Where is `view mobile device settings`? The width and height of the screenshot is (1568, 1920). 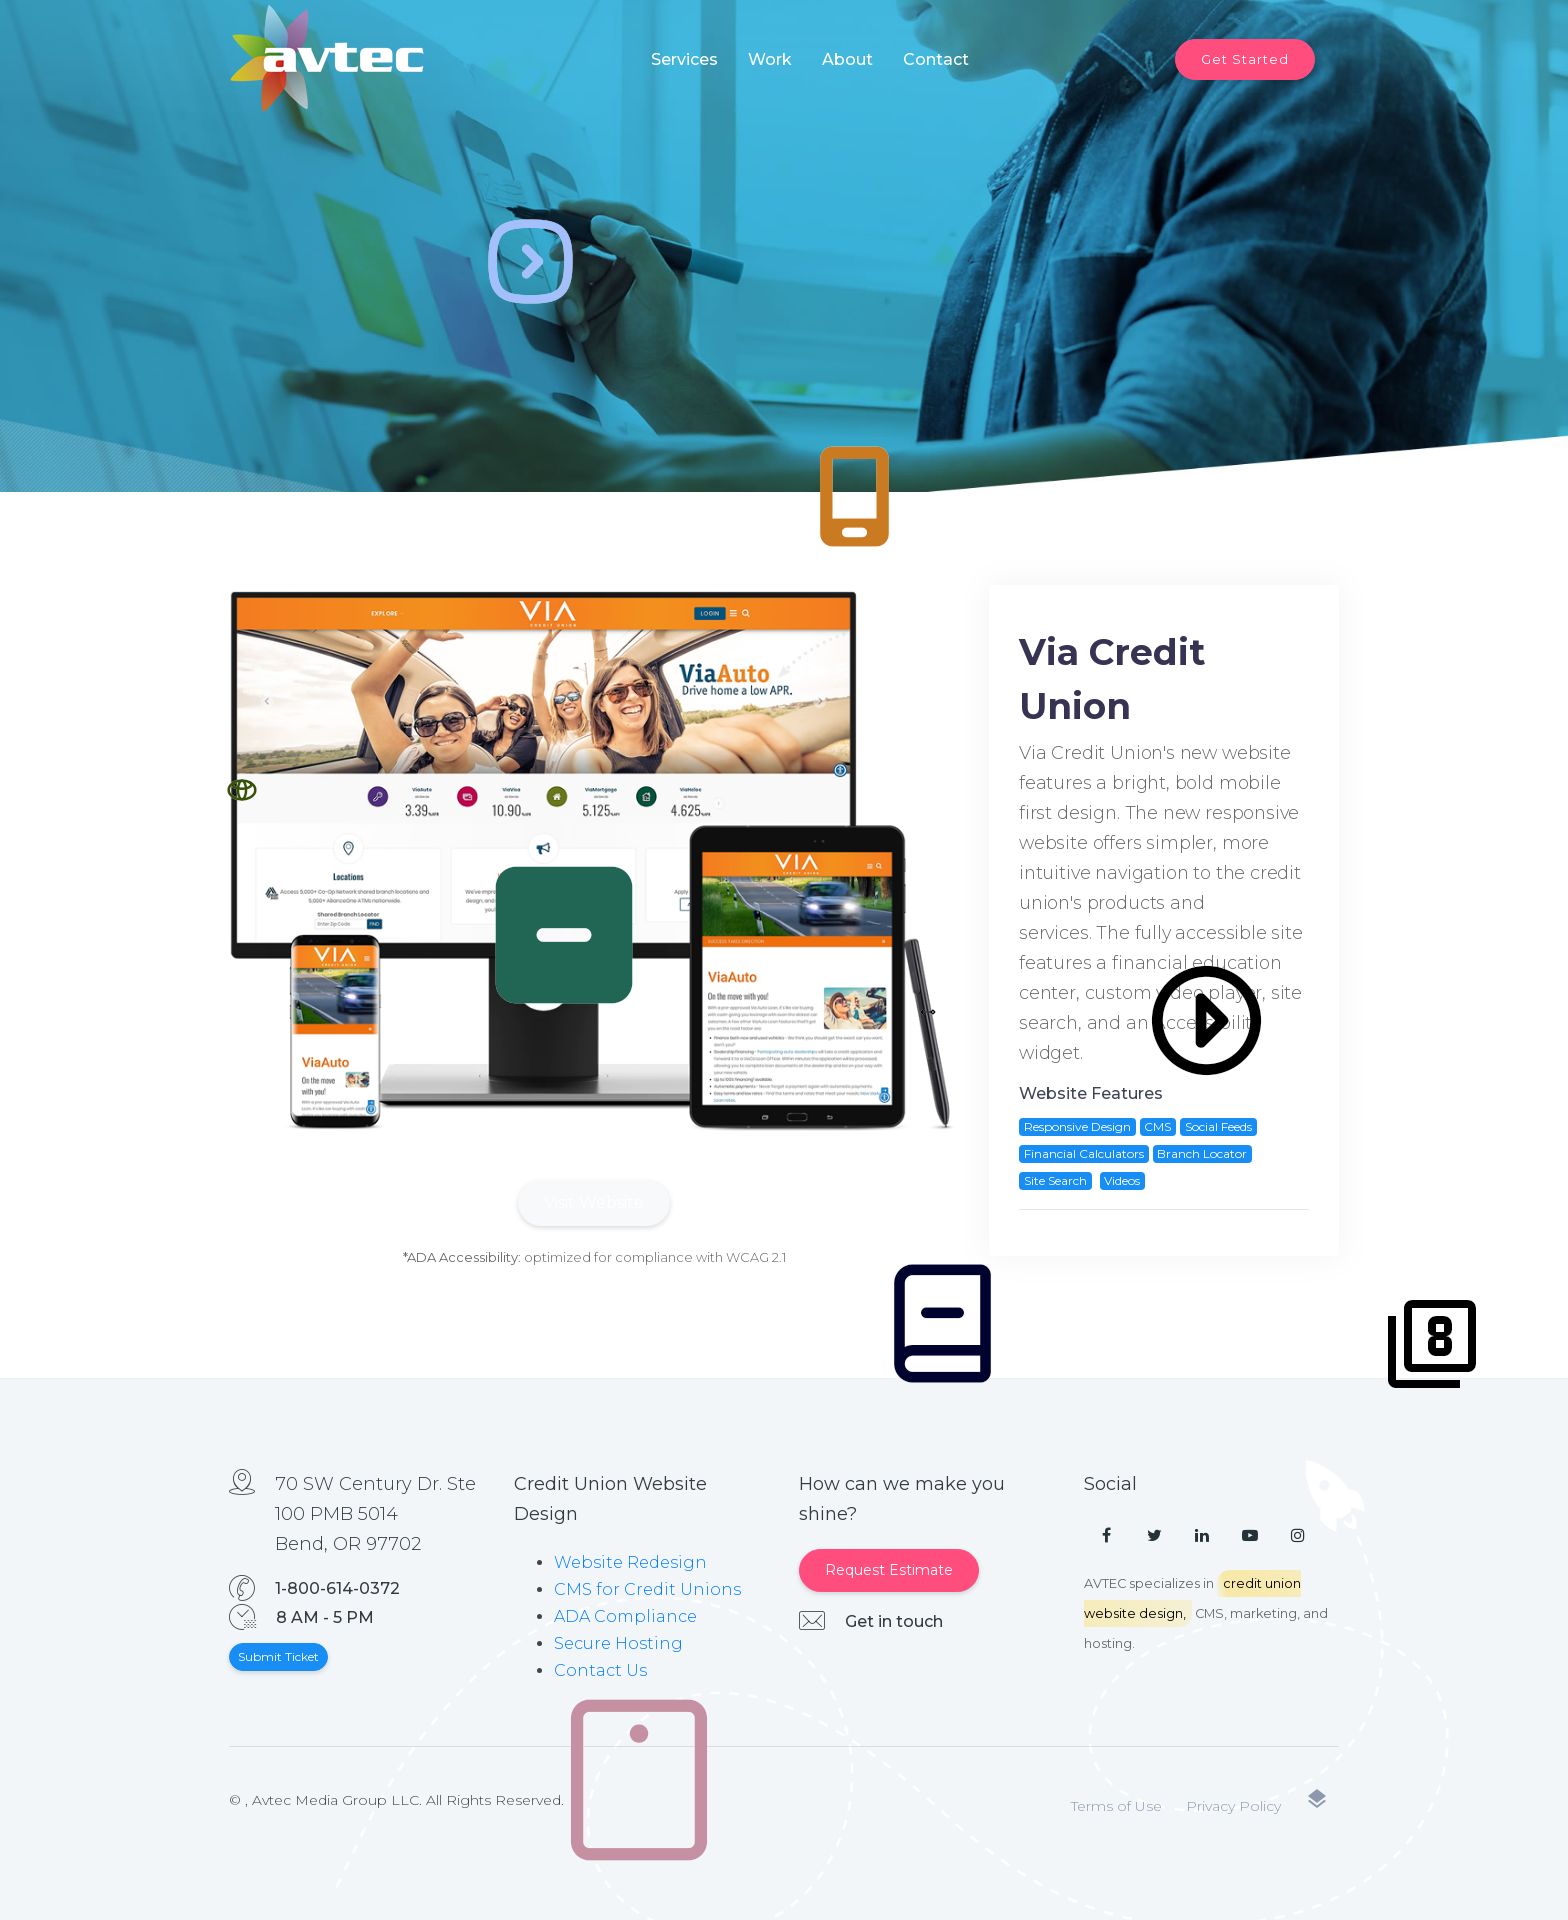 view mobile device settings is located at coordinates (854, 496).